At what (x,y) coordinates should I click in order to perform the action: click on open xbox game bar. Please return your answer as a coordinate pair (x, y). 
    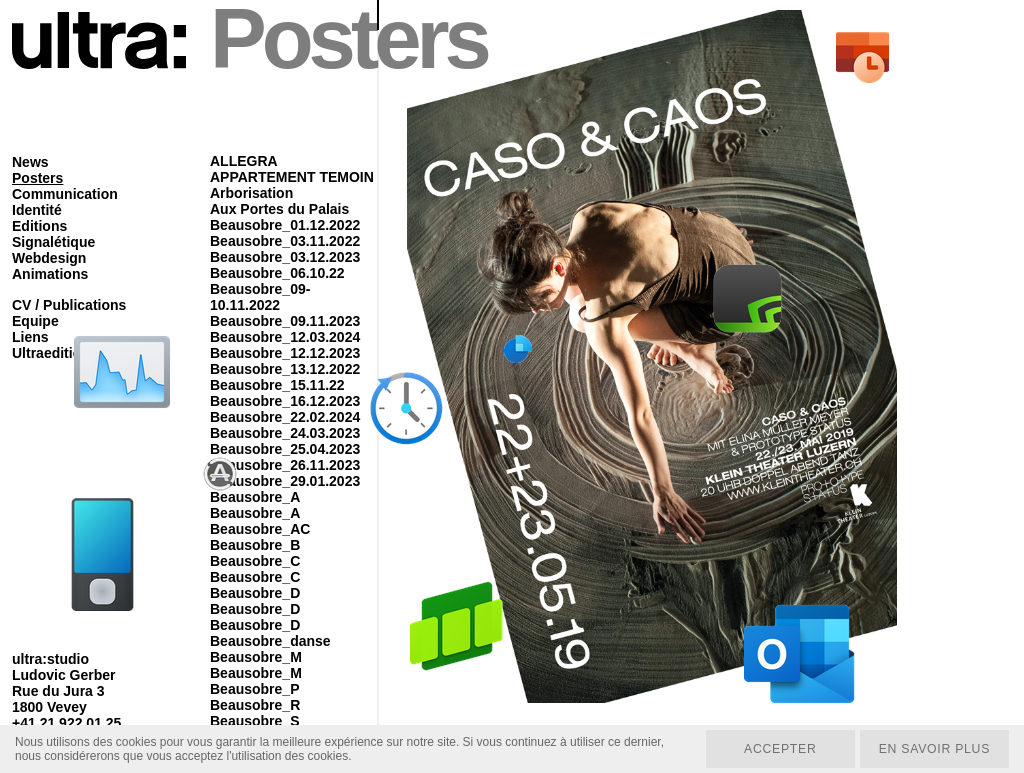
    Looking at the image, I should click on (457, 626).